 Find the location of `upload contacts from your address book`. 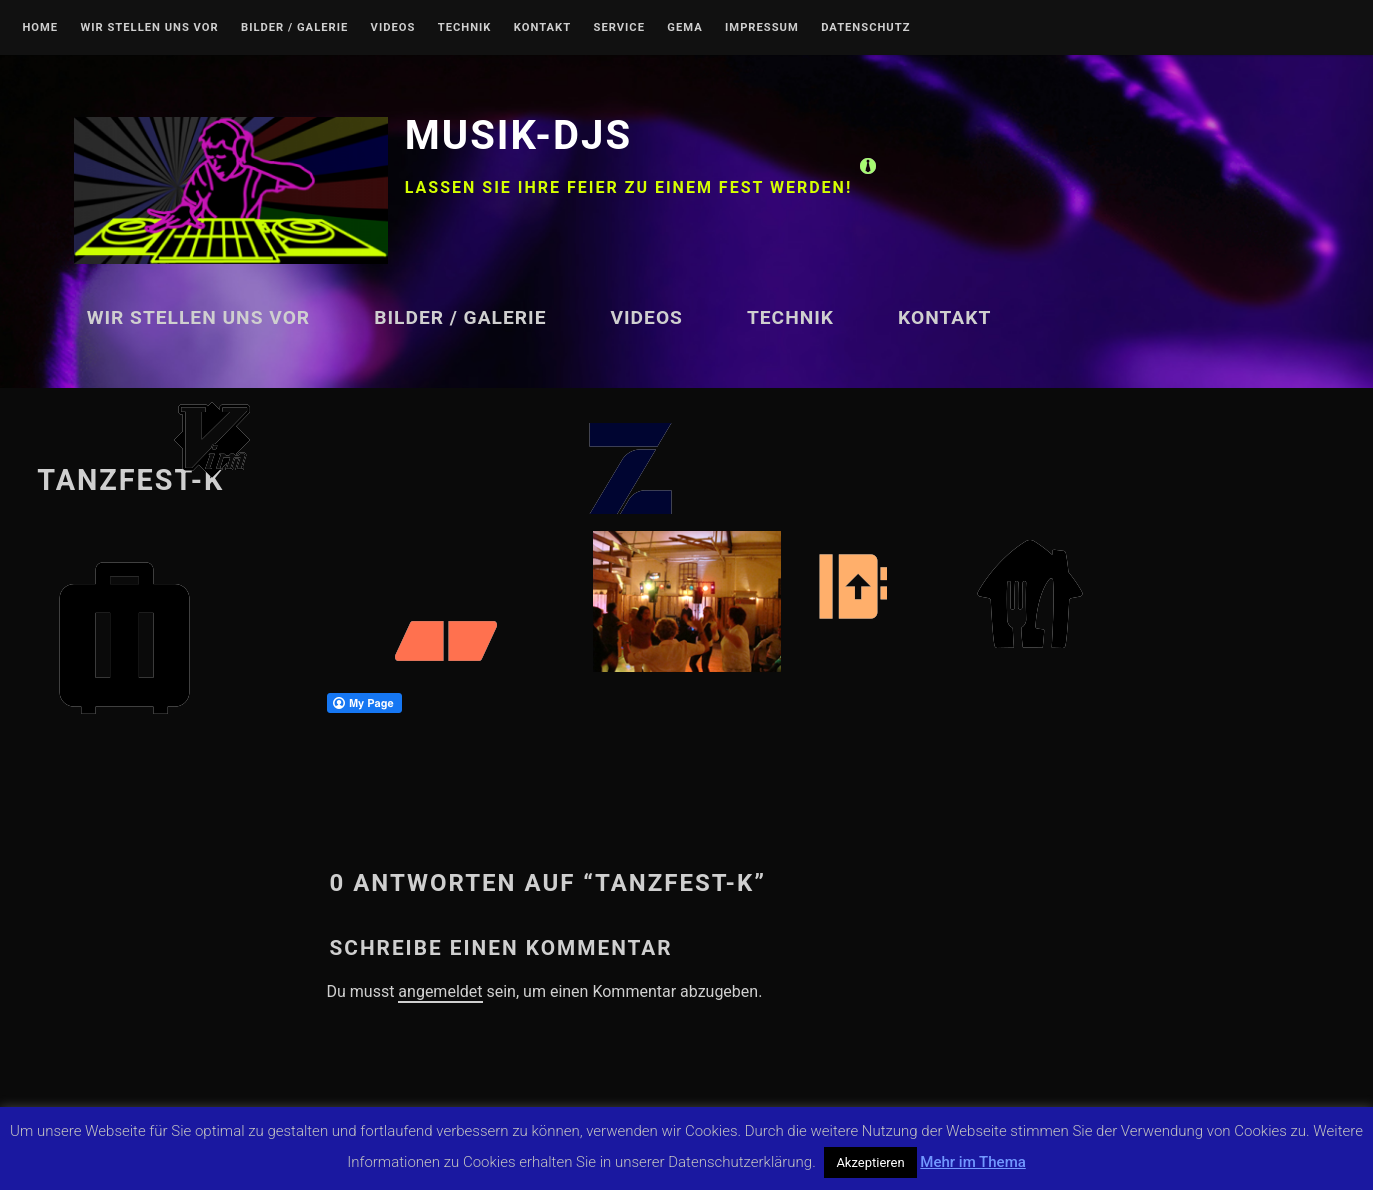

upload contacts from your address book is located at coordinates (848, 586).